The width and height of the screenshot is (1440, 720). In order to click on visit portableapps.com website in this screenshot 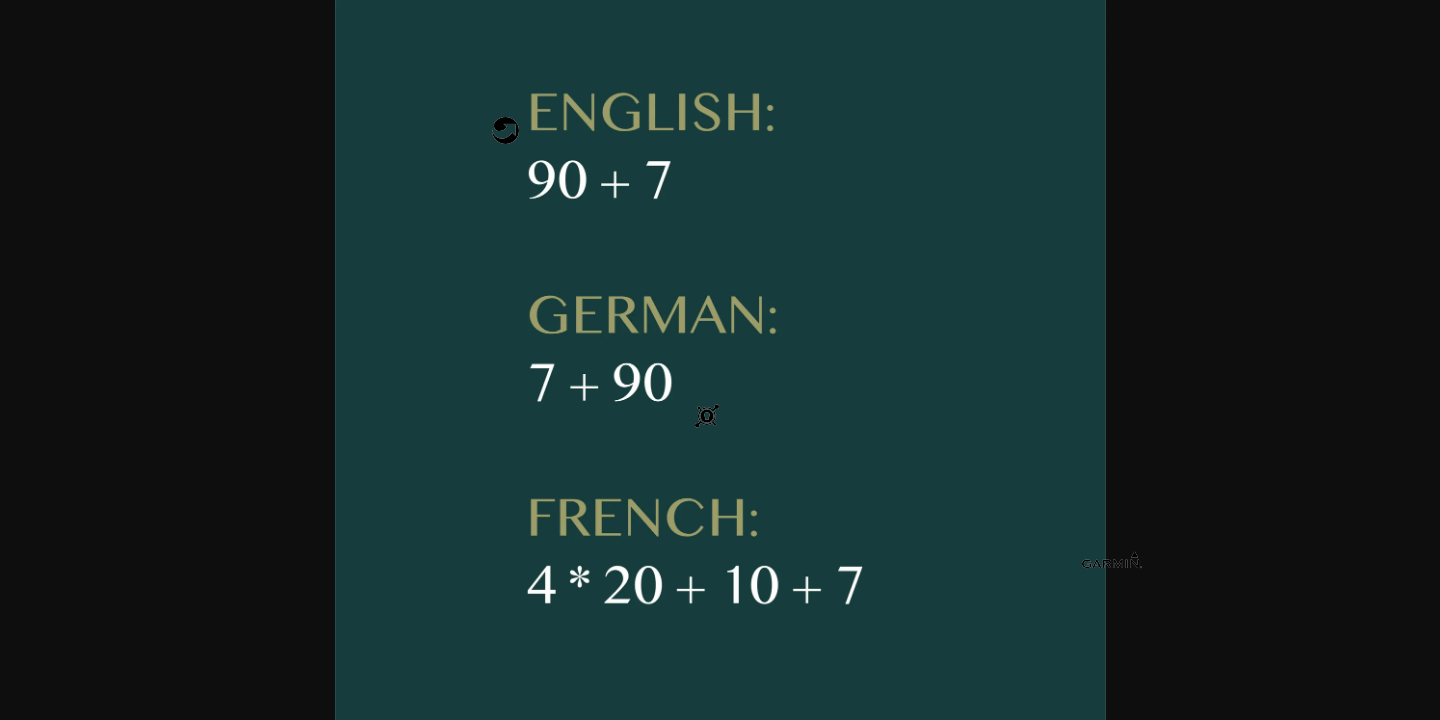, I will do `click(505, 130)`.